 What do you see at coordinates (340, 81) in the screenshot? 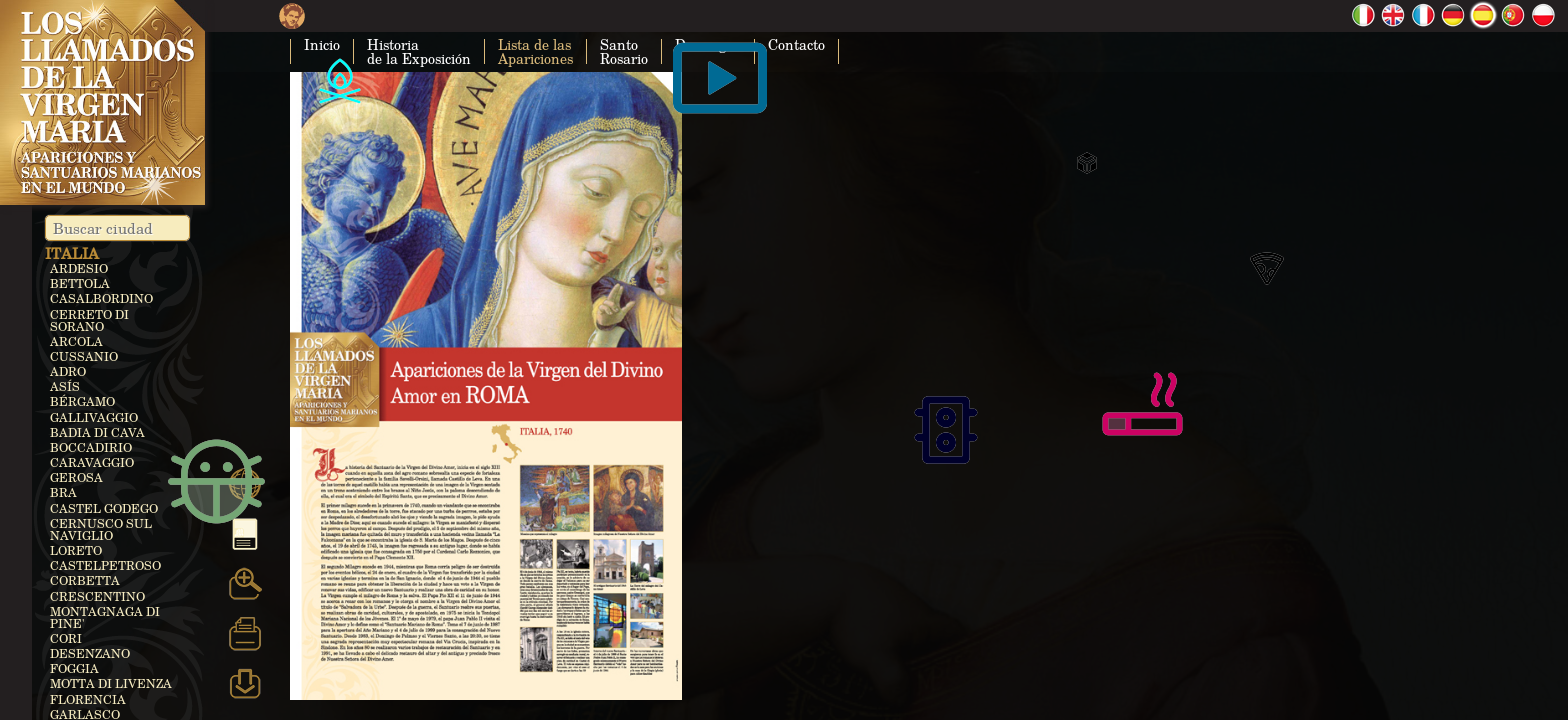
I see `access outdoor or camping-related features` at bounding box center [340, 81].